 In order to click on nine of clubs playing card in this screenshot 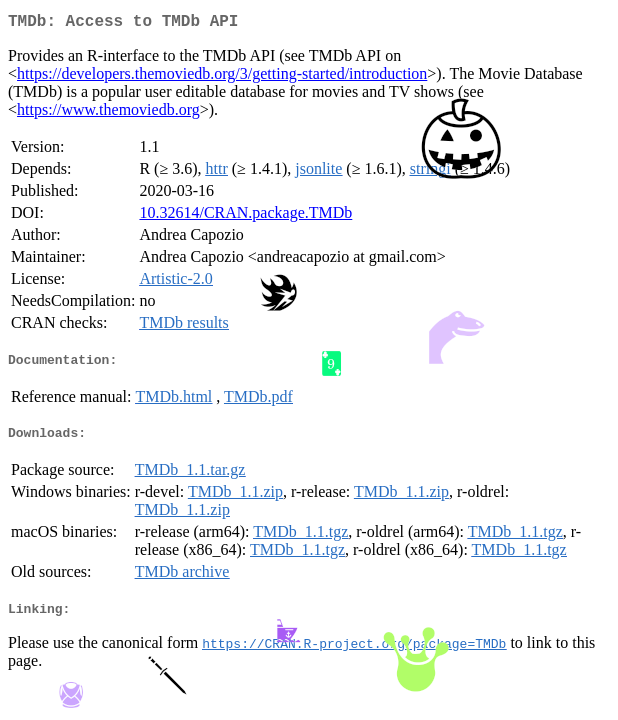, I will do `click(331, 363)`.